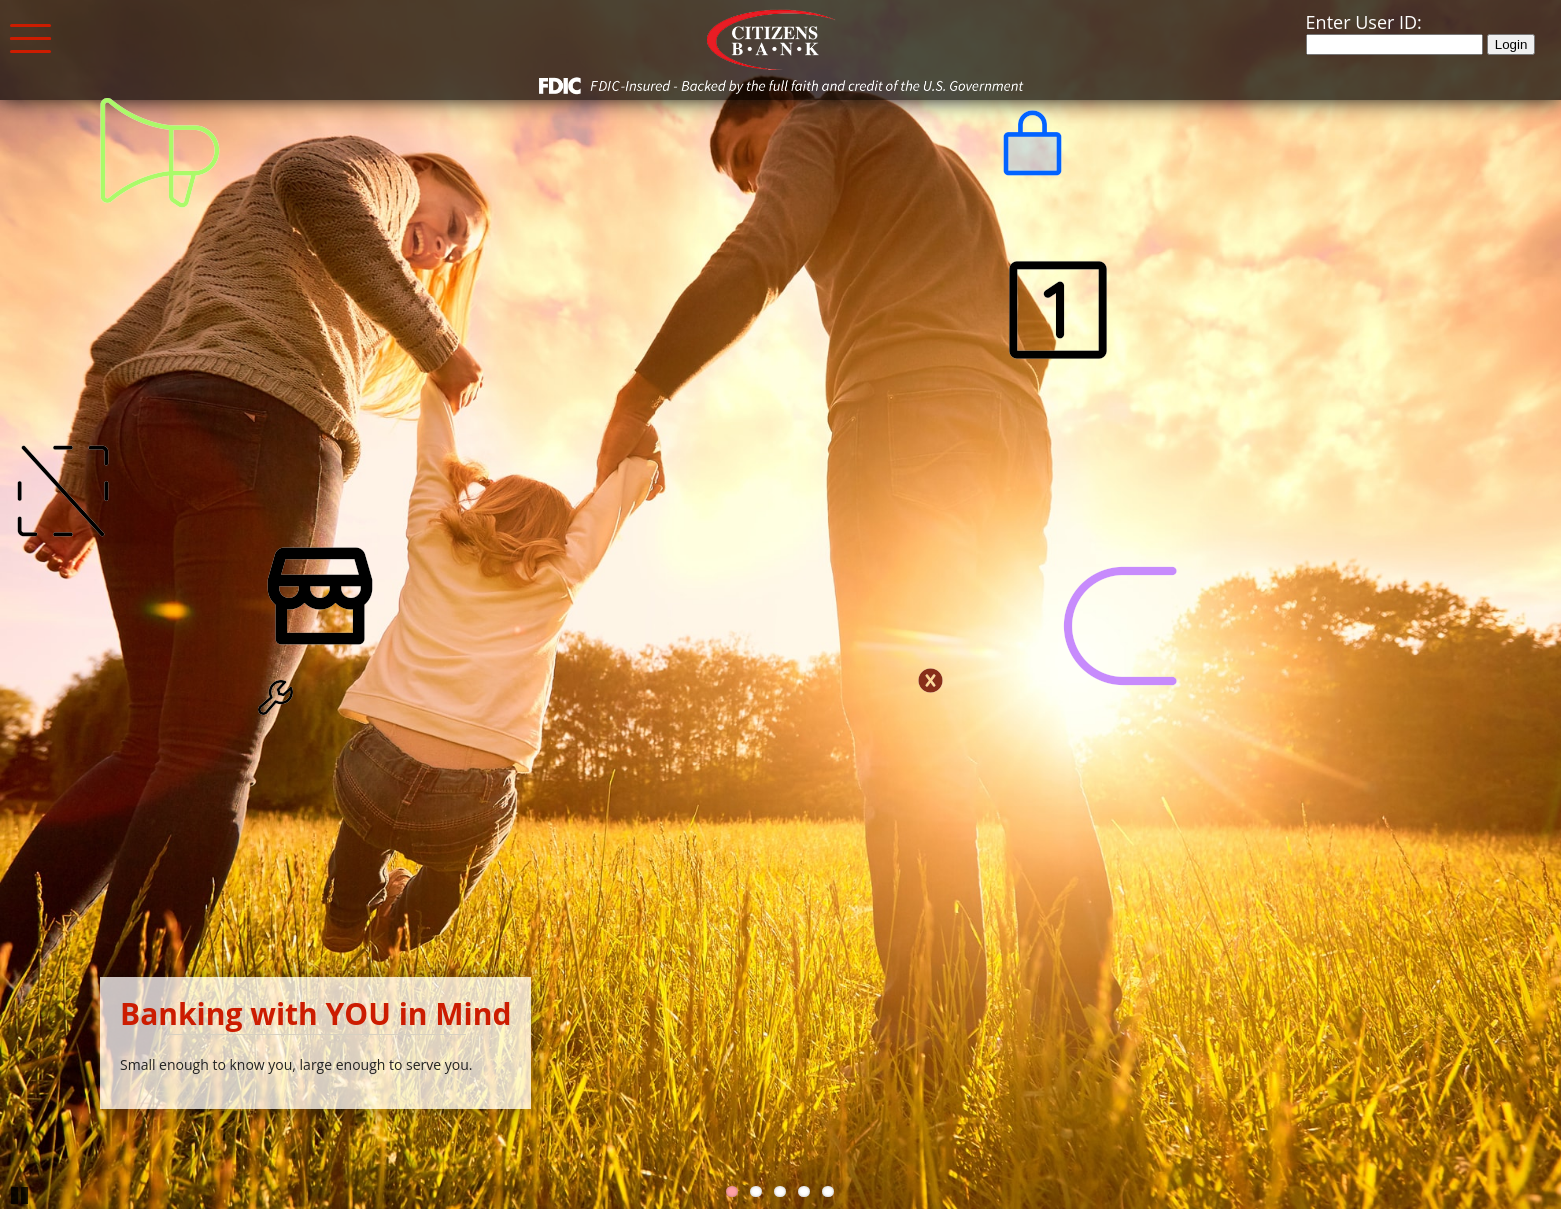 The image size is (1561, 1209). What do you see at coordinates (153, 155) in the screenshot?
I see `make an announcement or broadcast` at bounding box center [153, 155].